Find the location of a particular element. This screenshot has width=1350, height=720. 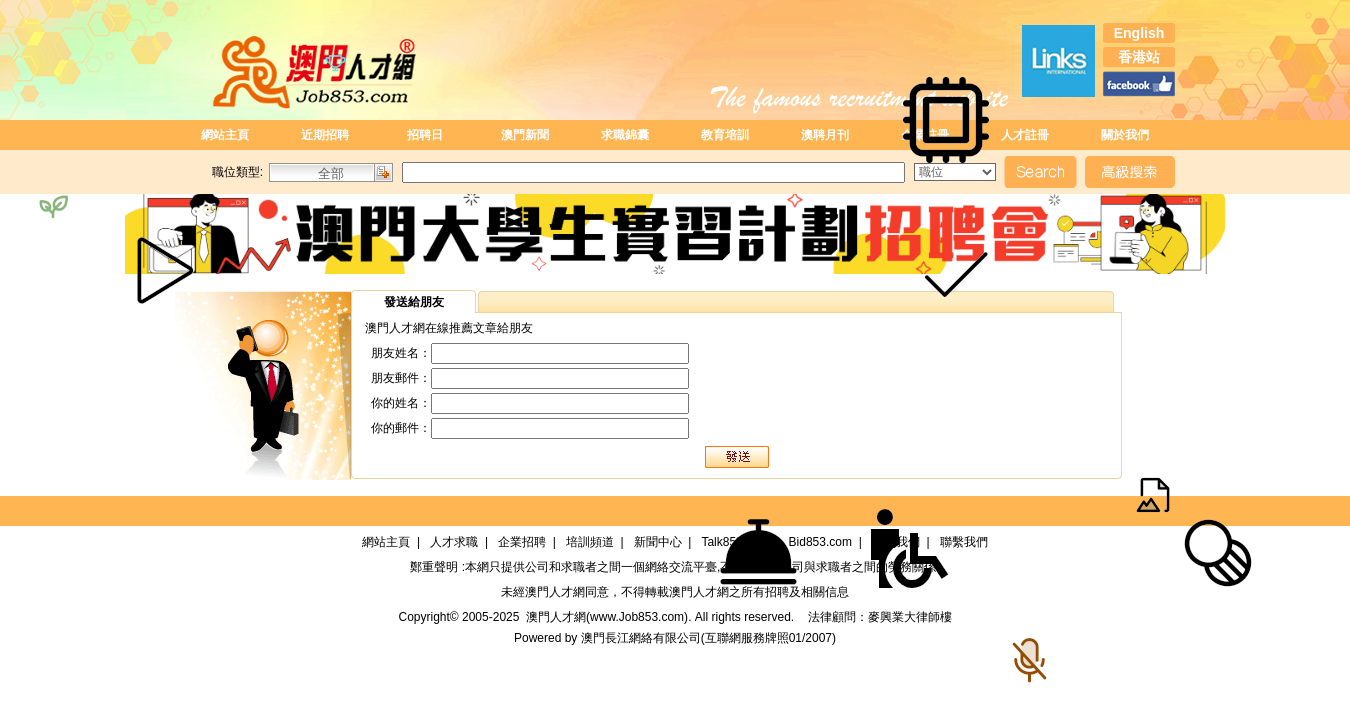

access garden or plant care features is located at coordinates (53, 205).